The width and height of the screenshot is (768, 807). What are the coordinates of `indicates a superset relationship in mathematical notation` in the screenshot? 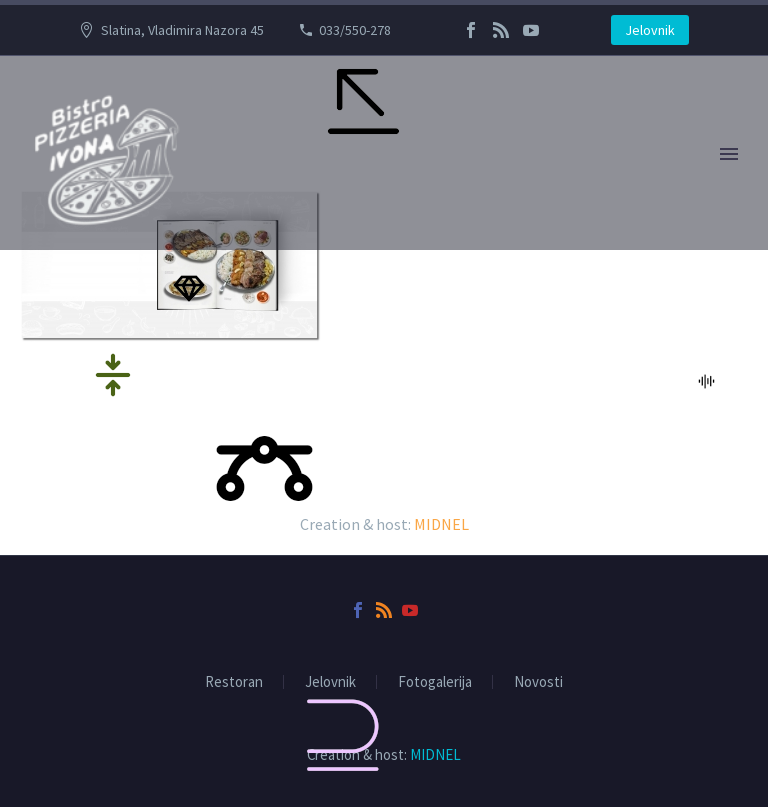 It's located at (341, 737).